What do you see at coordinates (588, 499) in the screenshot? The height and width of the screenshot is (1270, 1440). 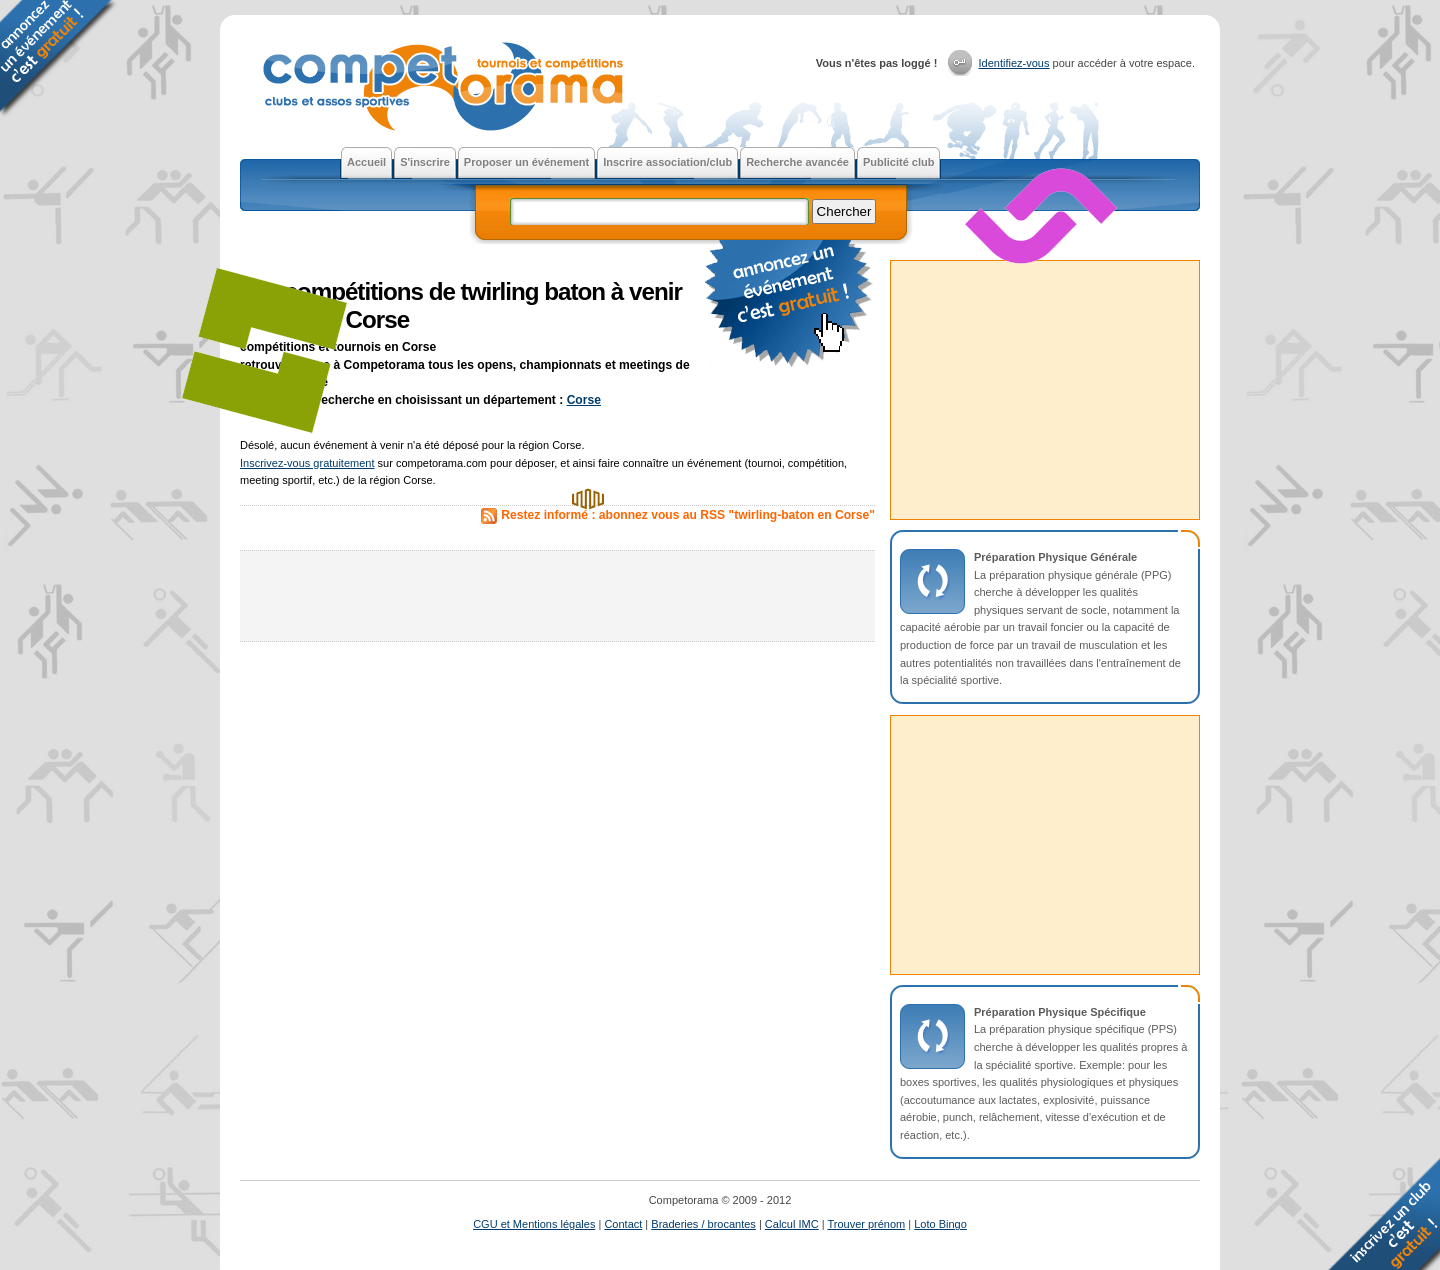 I see `equinix metal logo` at bounding box center [588, 499].